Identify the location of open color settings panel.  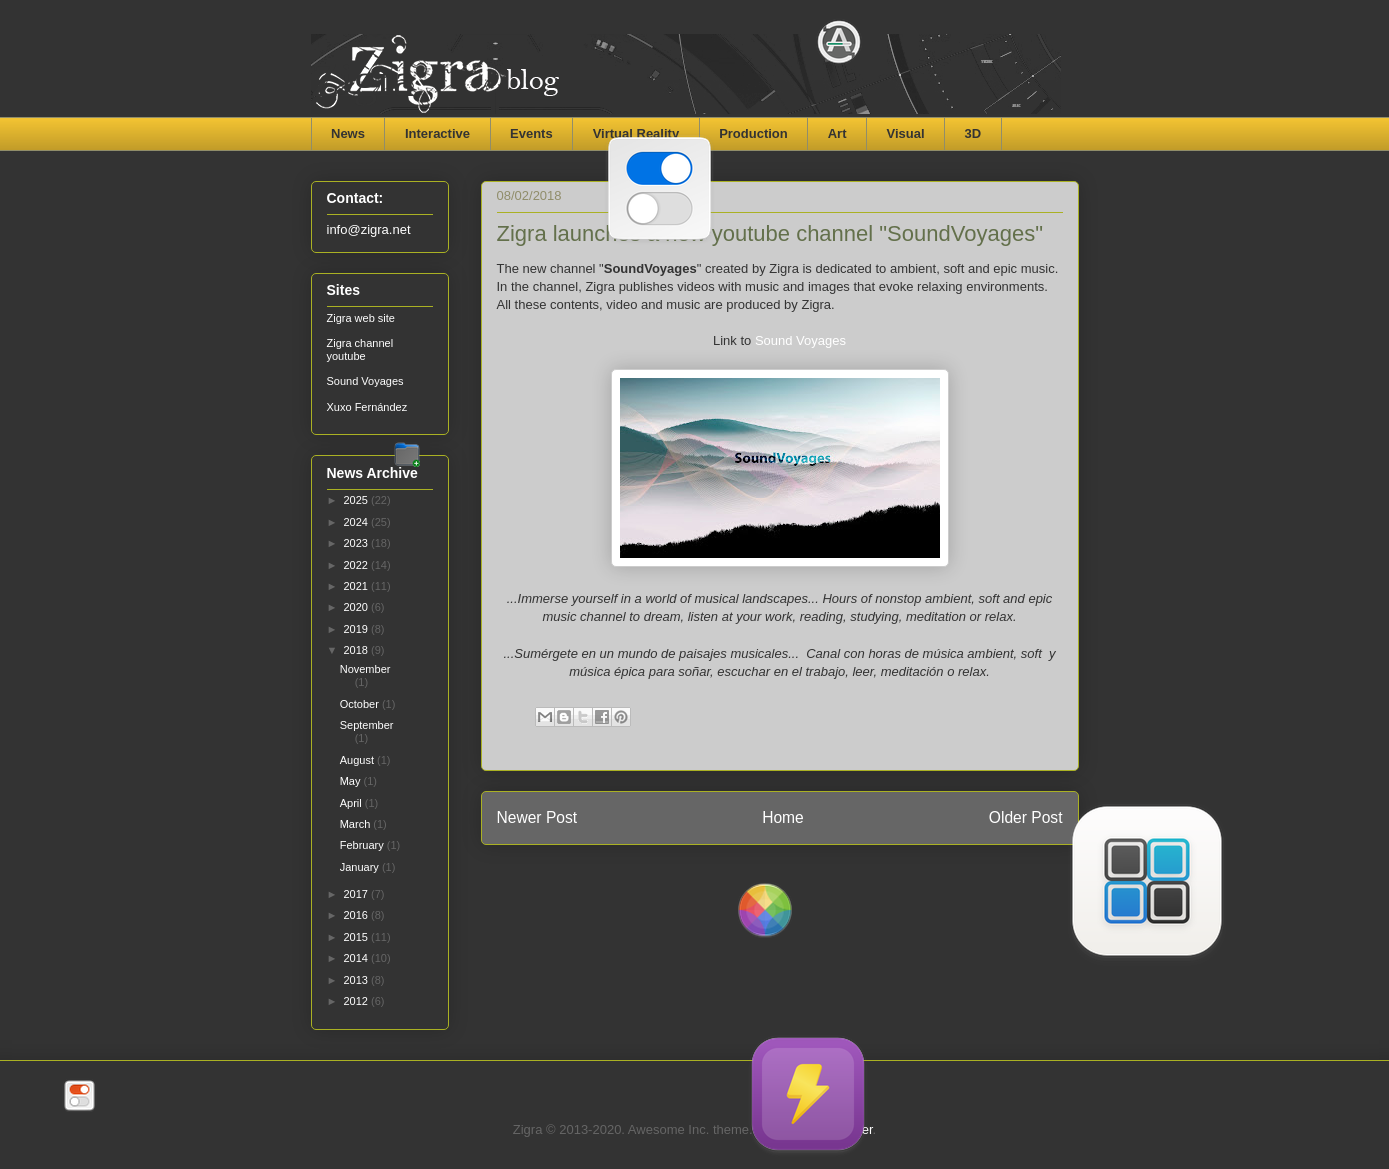
(765, 910).